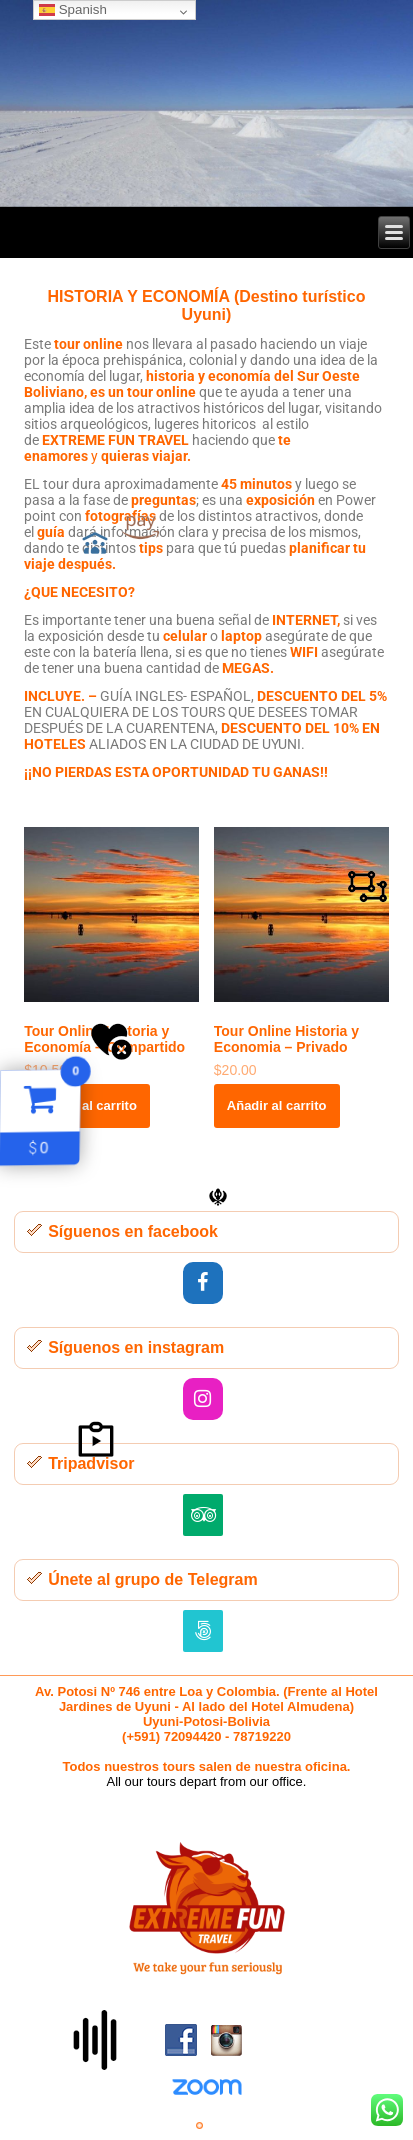 The height and width of the screenshot is (2140, 413). I want to click on indicates Sikh religious content or community, so click(218, 1197).